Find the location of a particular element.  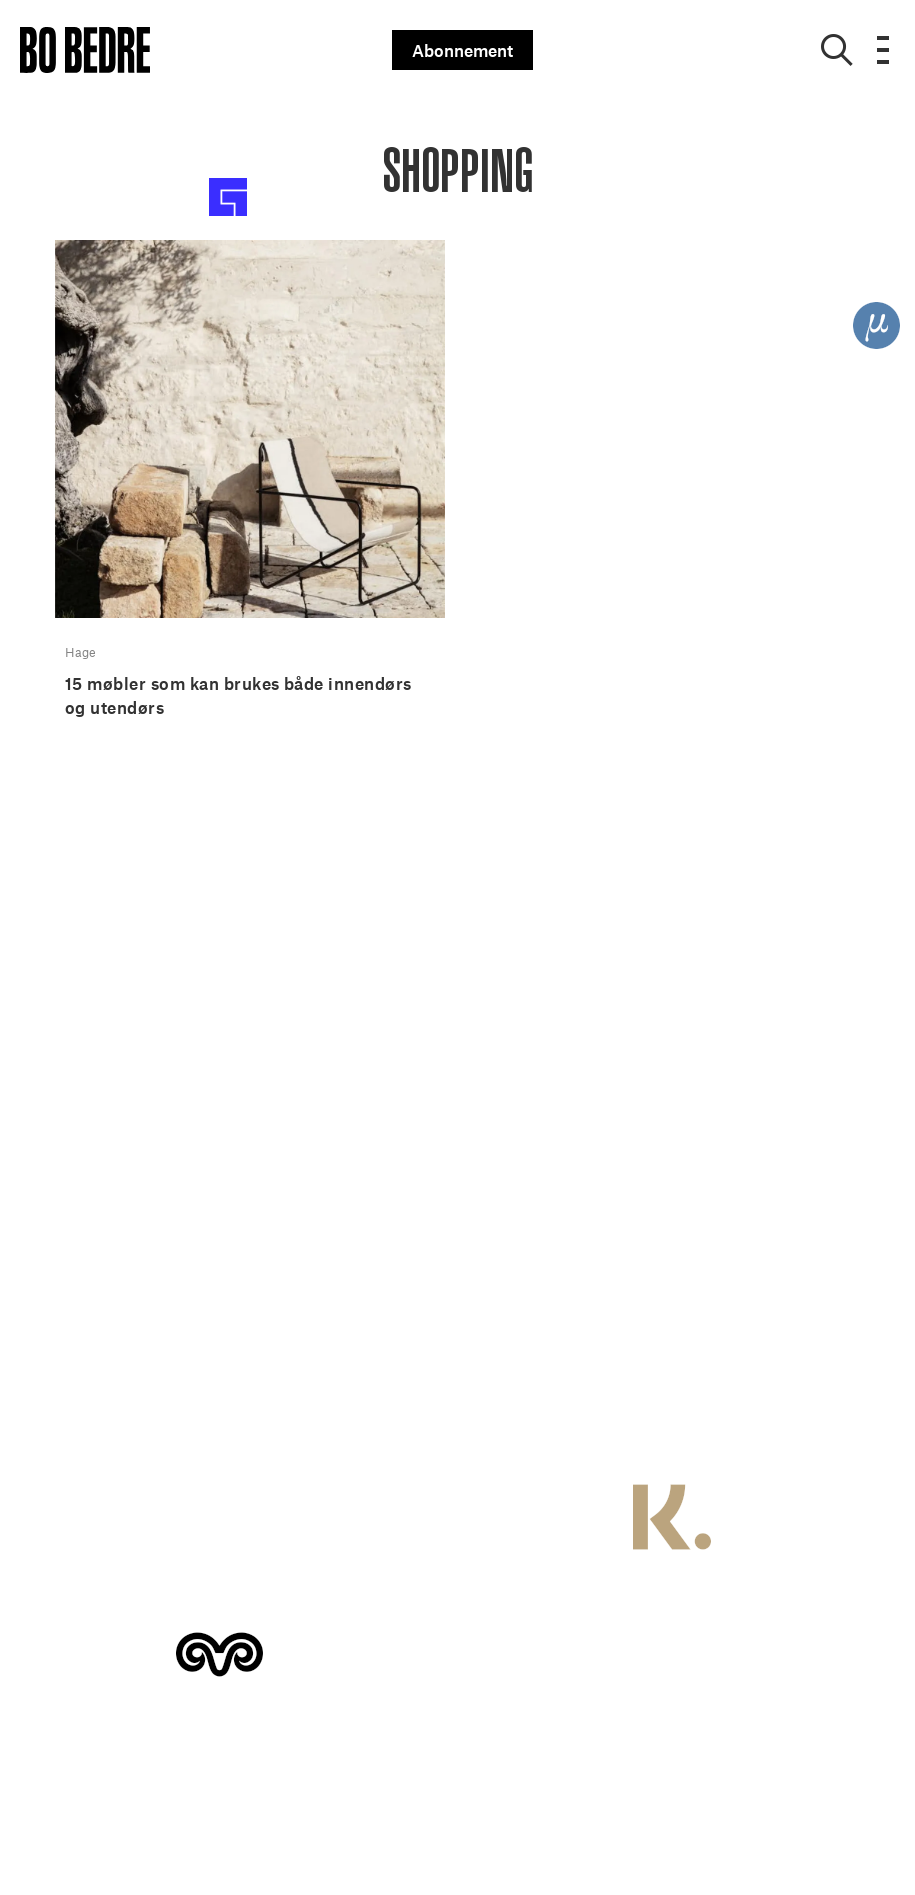

koç holding company logo is located at coordinates (219, 1654).